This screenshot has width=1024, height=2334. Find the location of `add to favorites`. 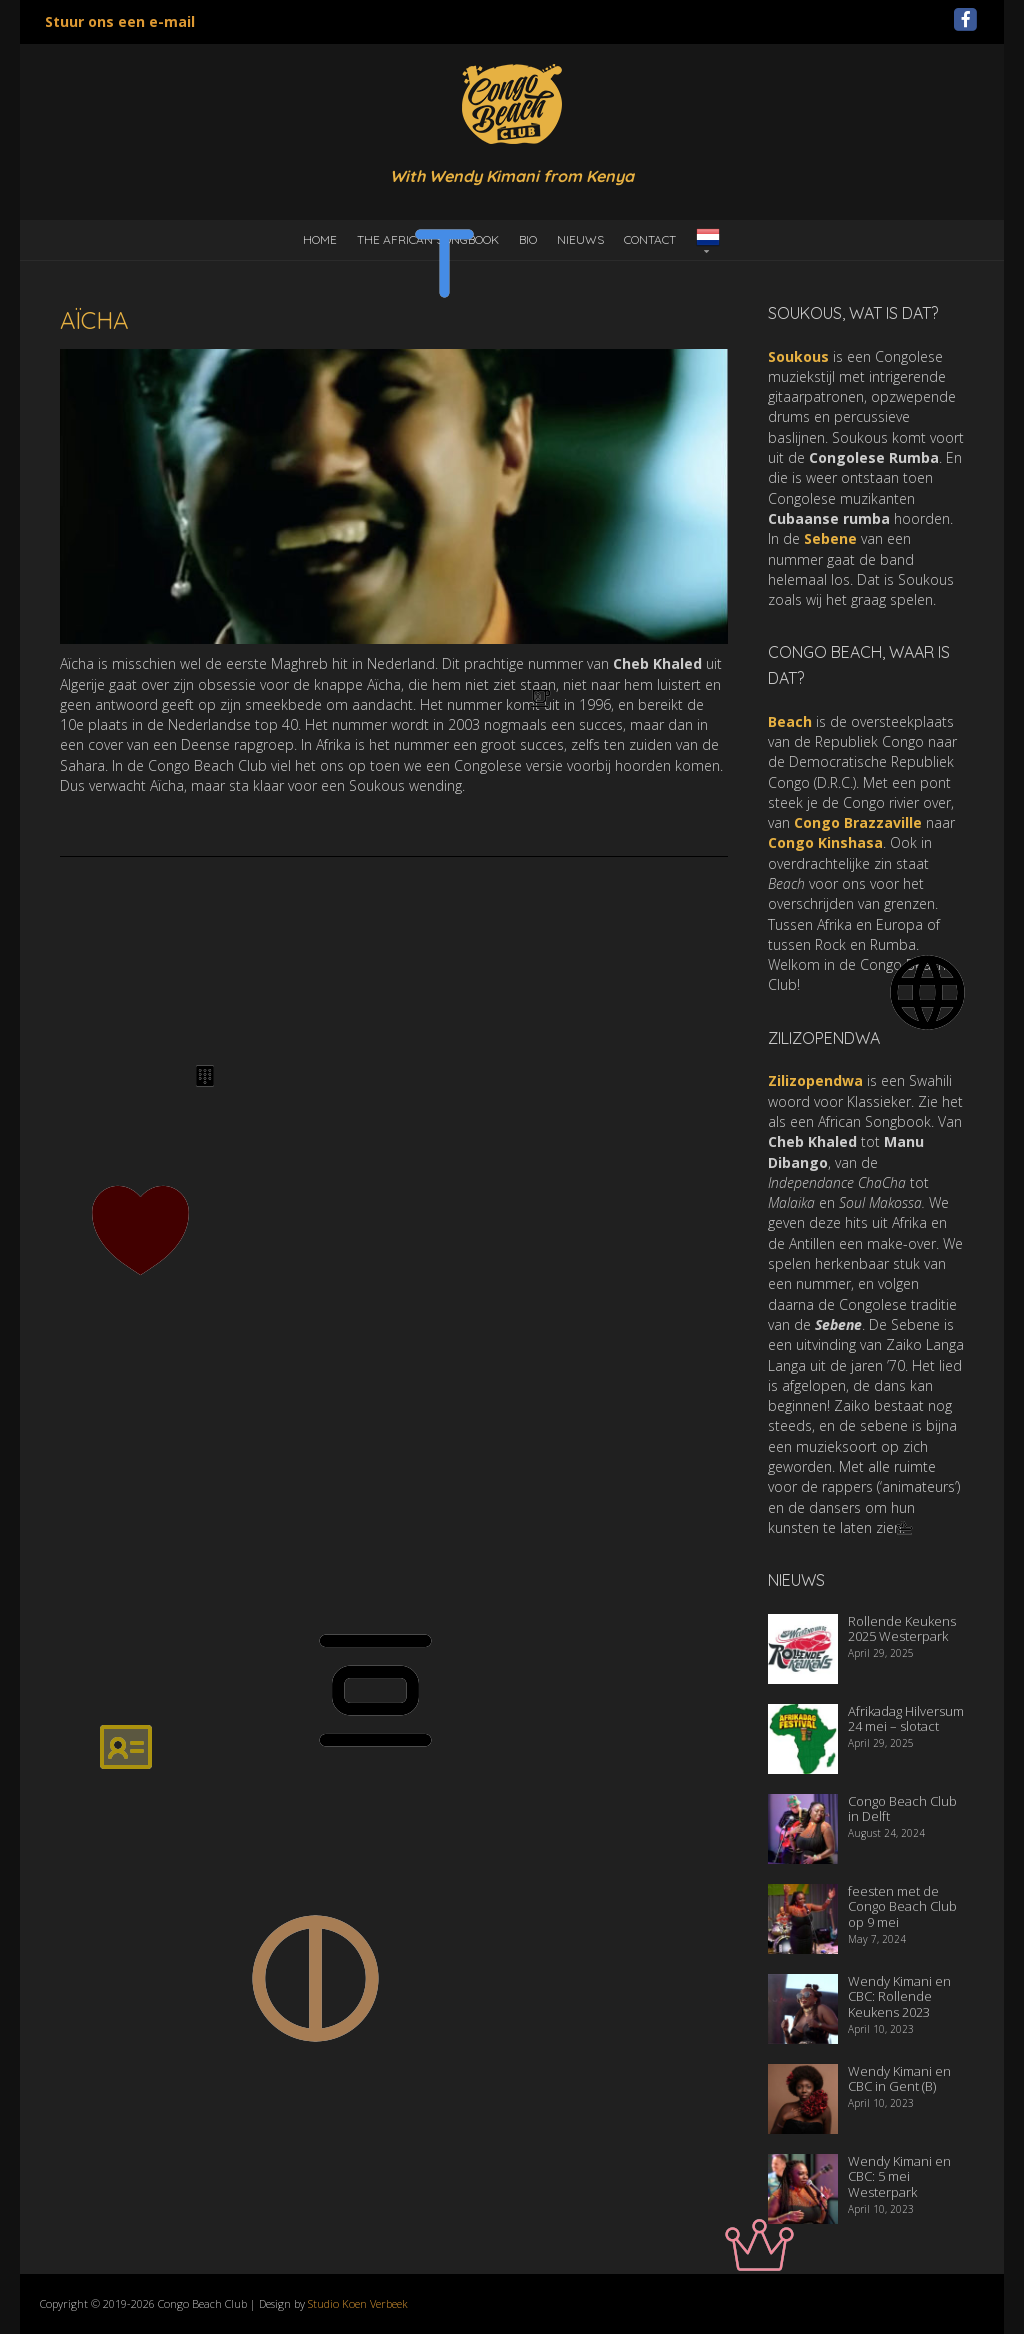

add to favorites is located at coordinates (140, 1230).